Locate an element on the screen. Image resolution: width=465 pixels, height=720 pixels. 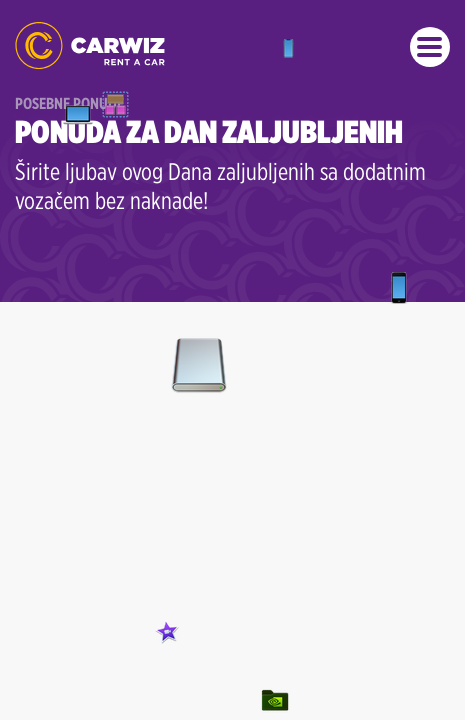
select all items in the current view is located at coordinates (115, 104).